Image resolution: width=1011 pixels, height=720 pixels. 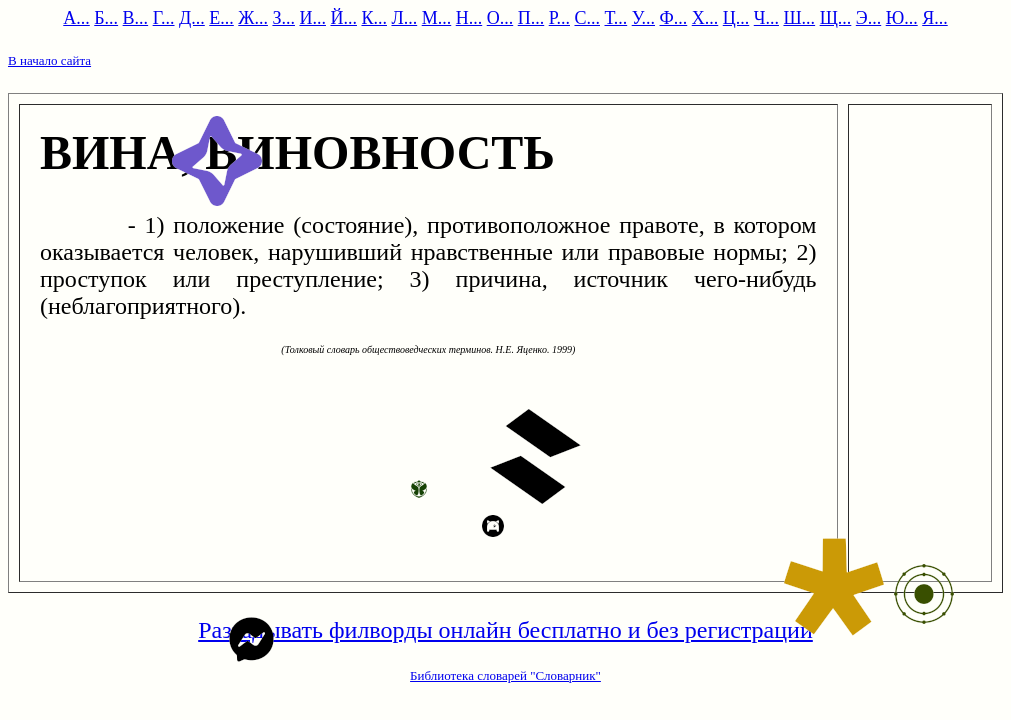 What do you see at coordinates (217, 161) in the screenshot?
I see `codemagic CI/CD platform logo` at bounding box center [217, 161].